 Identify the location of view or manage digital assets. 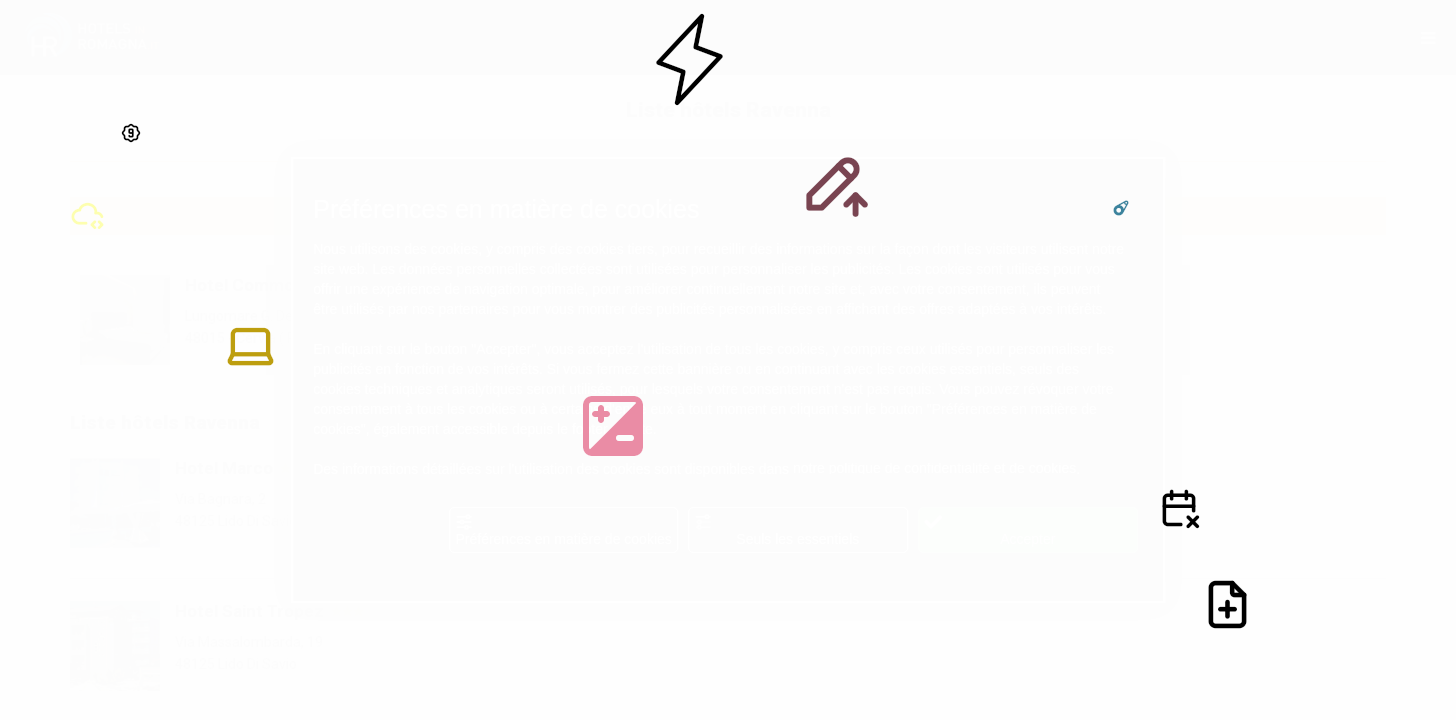
(1121, 208).